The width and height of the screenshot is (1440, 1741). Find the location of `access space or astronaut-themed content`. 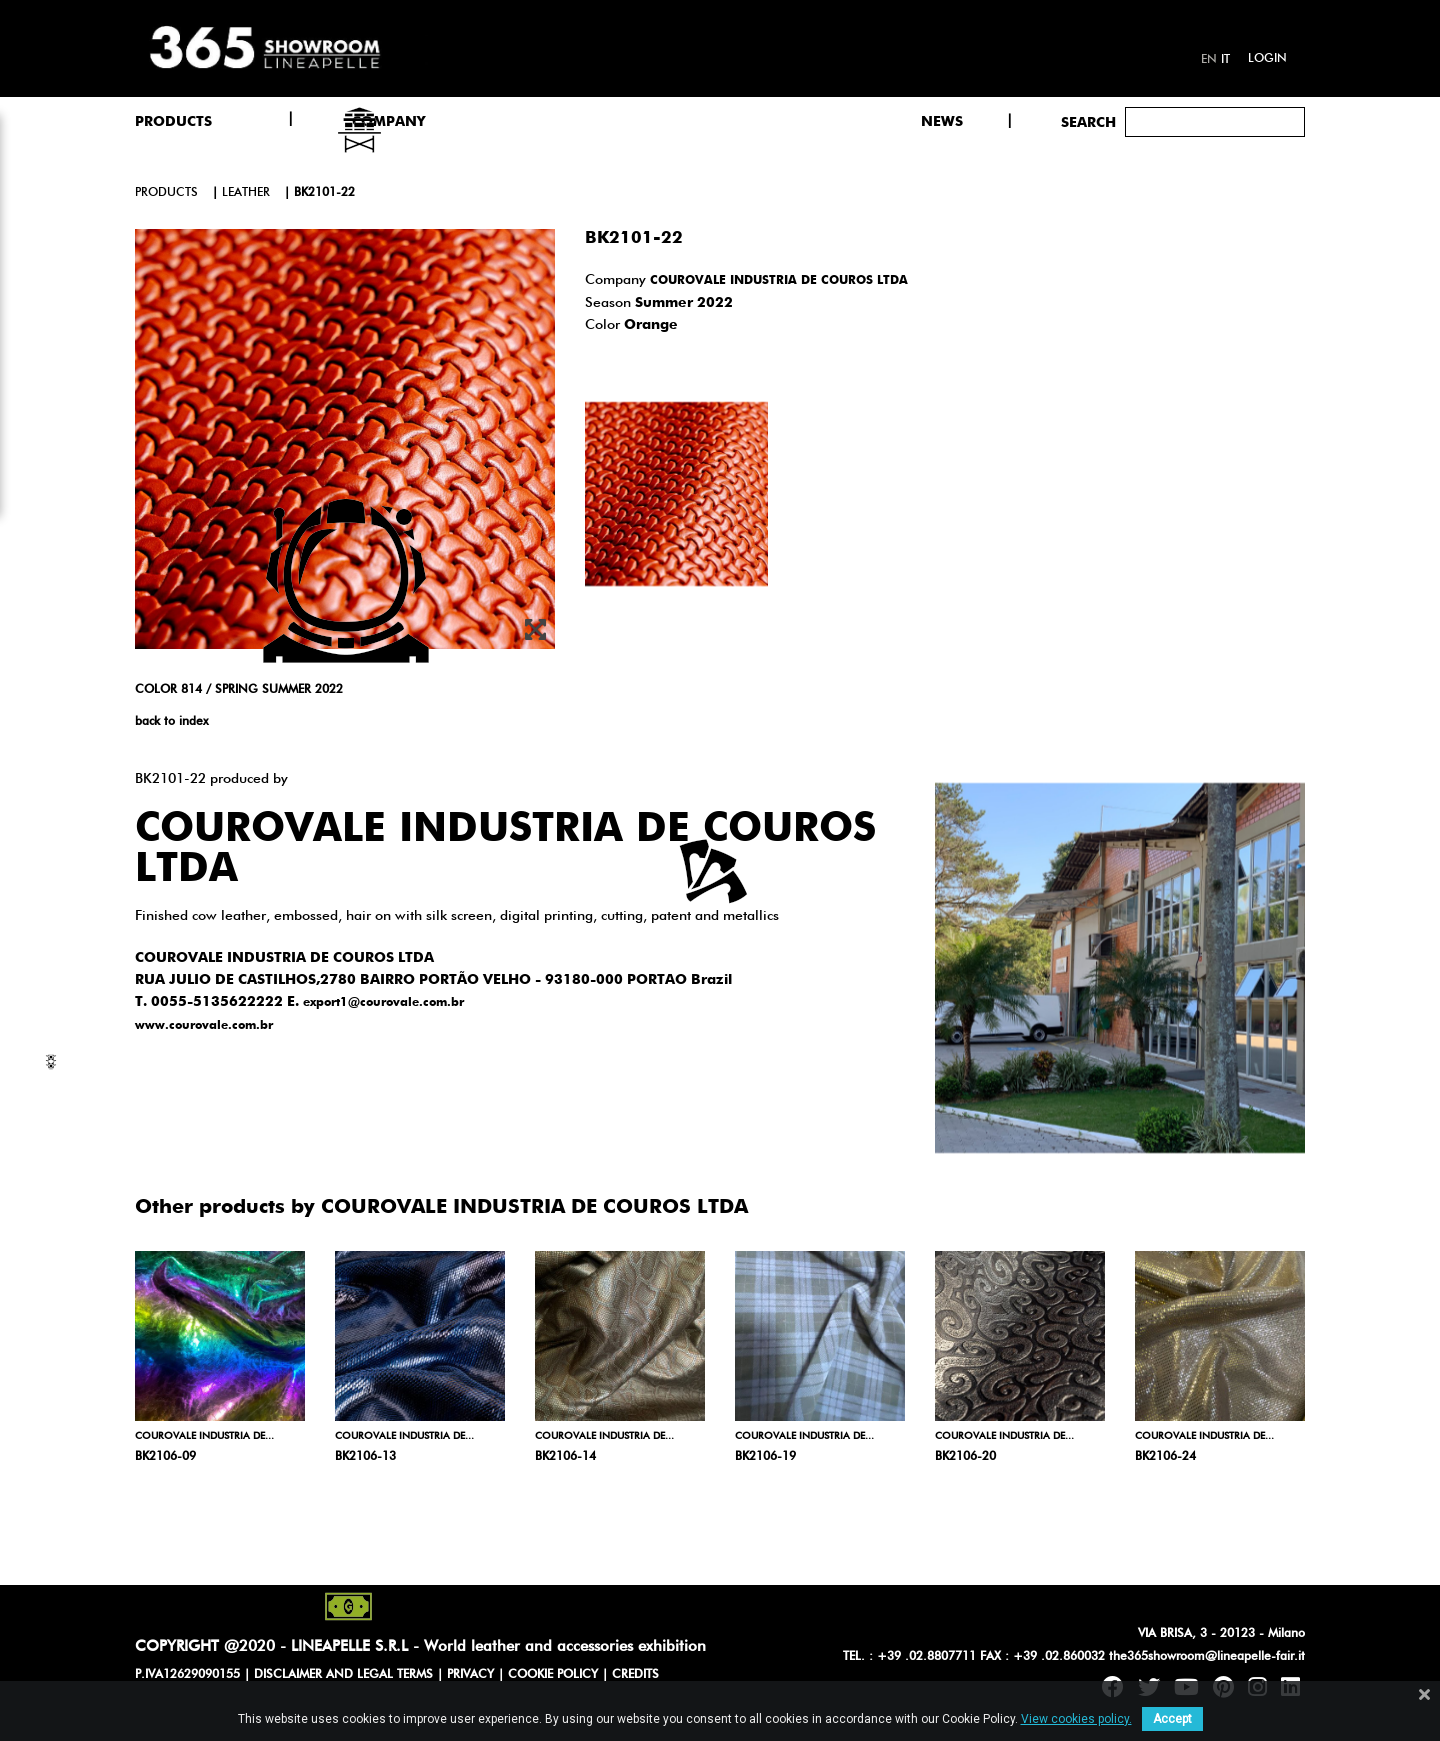

access space or astronaut-themed content is located at coordinates (346, 580).